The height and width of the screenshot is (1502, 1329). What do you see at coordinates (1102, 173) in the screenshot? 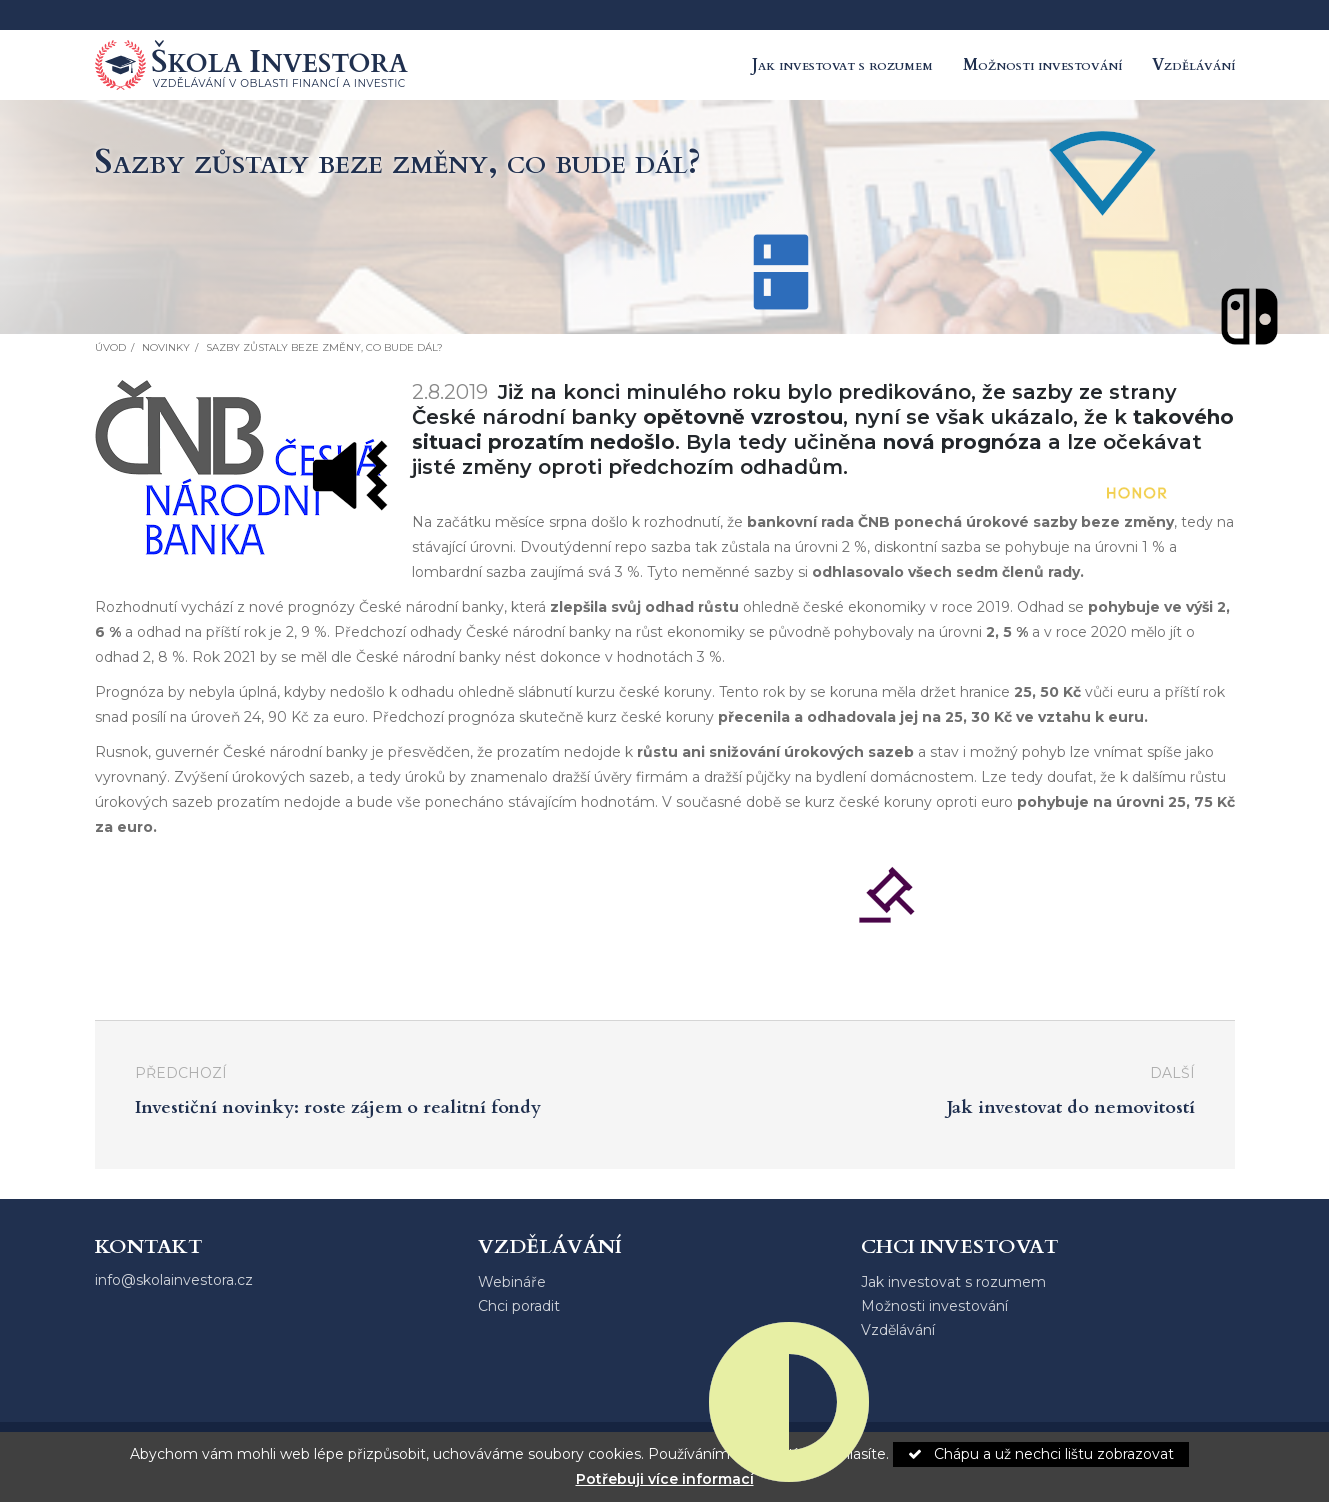
I see `indicates wifi signal strength` at bounding box center [1102, 173].